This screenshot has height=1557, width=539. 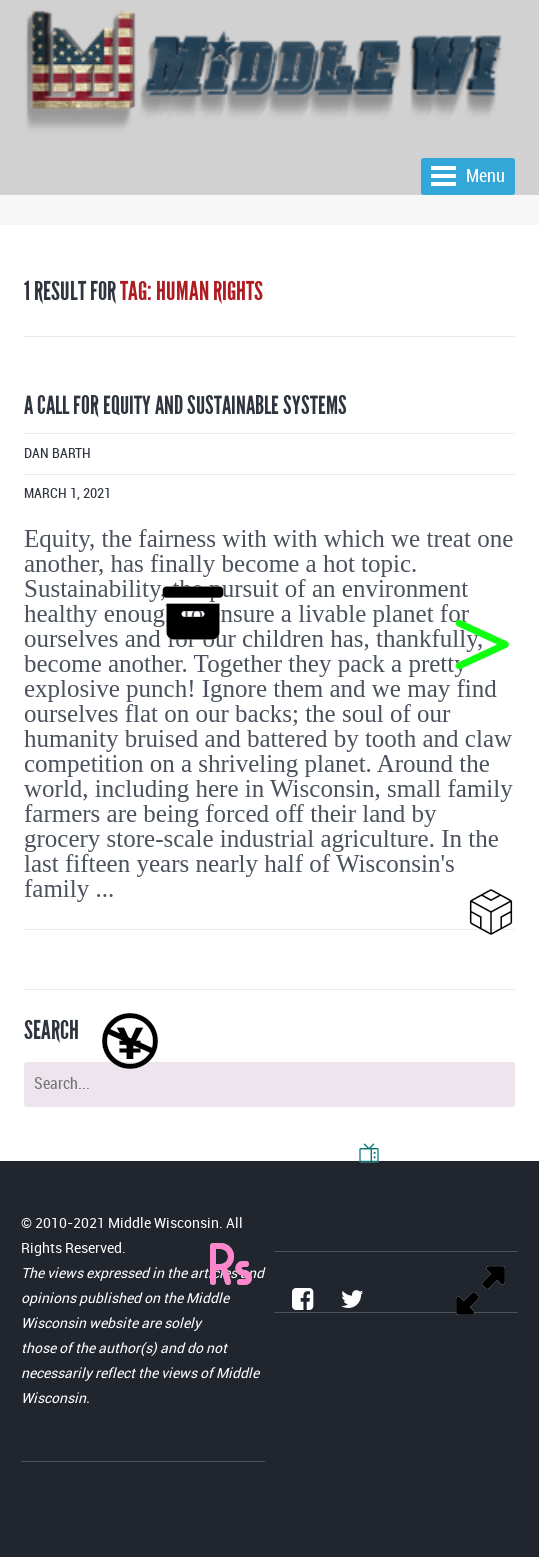 What do you see at coordinates (130, 1041) in the screenshot?
I see `indicates non-commercial use license for Japan (yen symbol)` at bounding box center [130, 1041].